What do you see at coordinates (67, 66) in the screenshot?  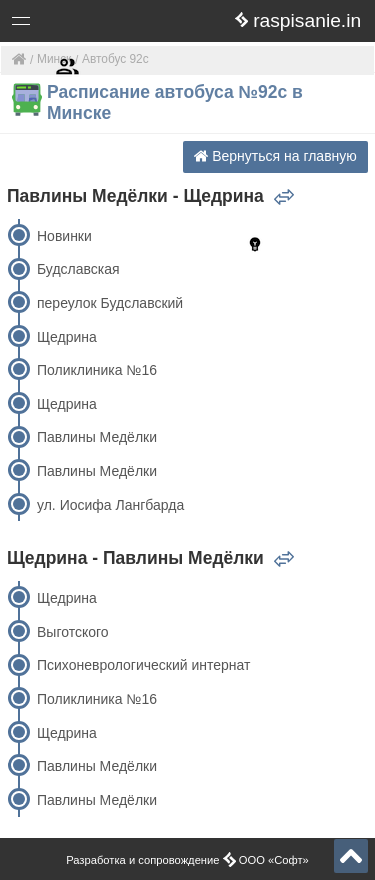 I see `view contacts or people list` at bounding box center [67, 66].